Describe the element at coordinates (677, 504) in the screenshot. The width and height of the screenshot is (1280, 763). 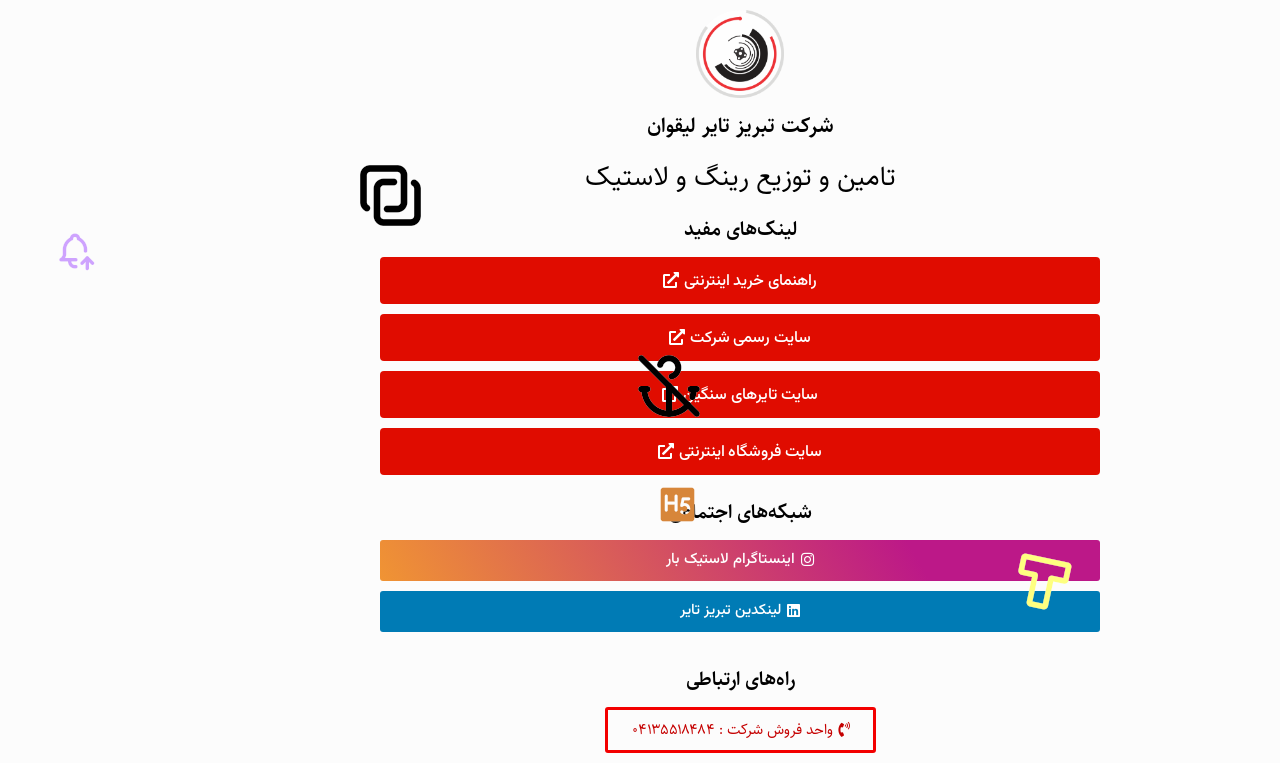
I see `format text as heading level 5` at that location.